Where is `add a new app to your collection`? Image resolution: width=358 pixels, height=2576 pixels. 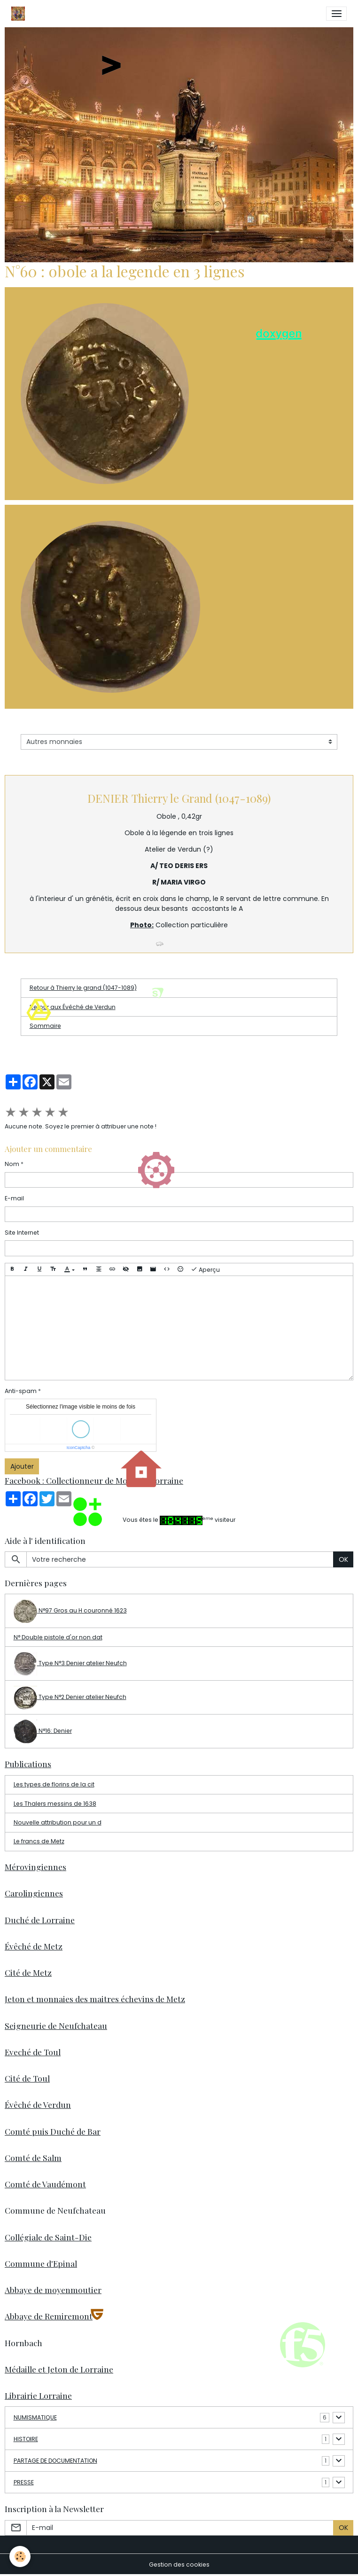 add a new app to your collection is located at coordinates (87, 1511).